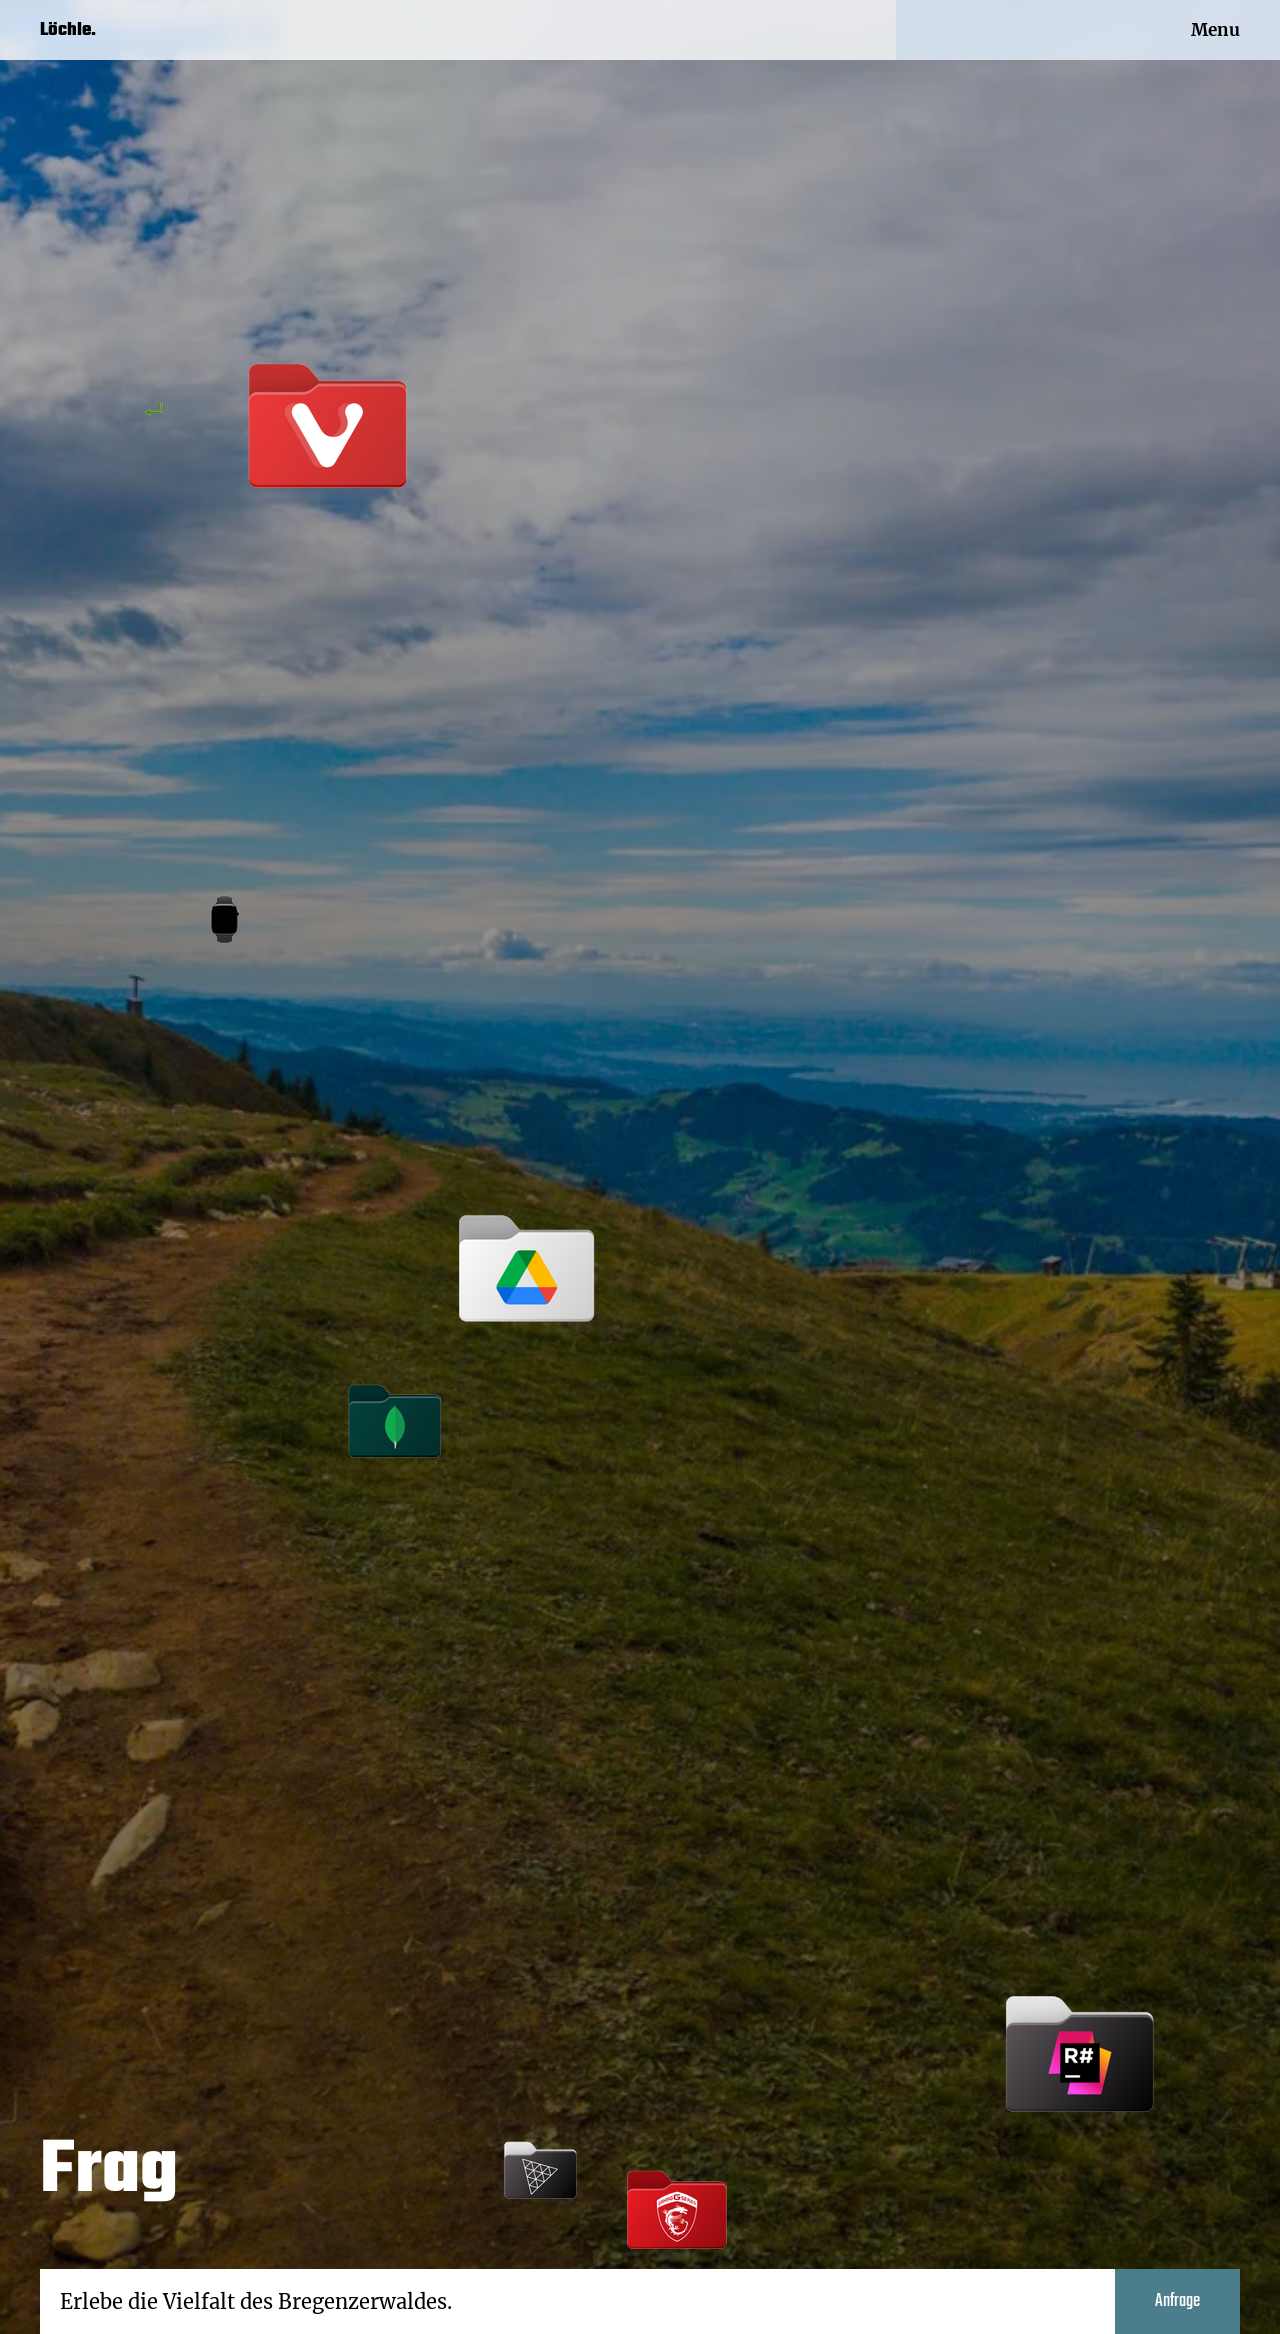 Image resolution: width=1280 pixels, height=2334 pixels. Describe the element at coordinates (327, 430) in the screenshot. I see `open vivaldi browser downloads folder` at that location.